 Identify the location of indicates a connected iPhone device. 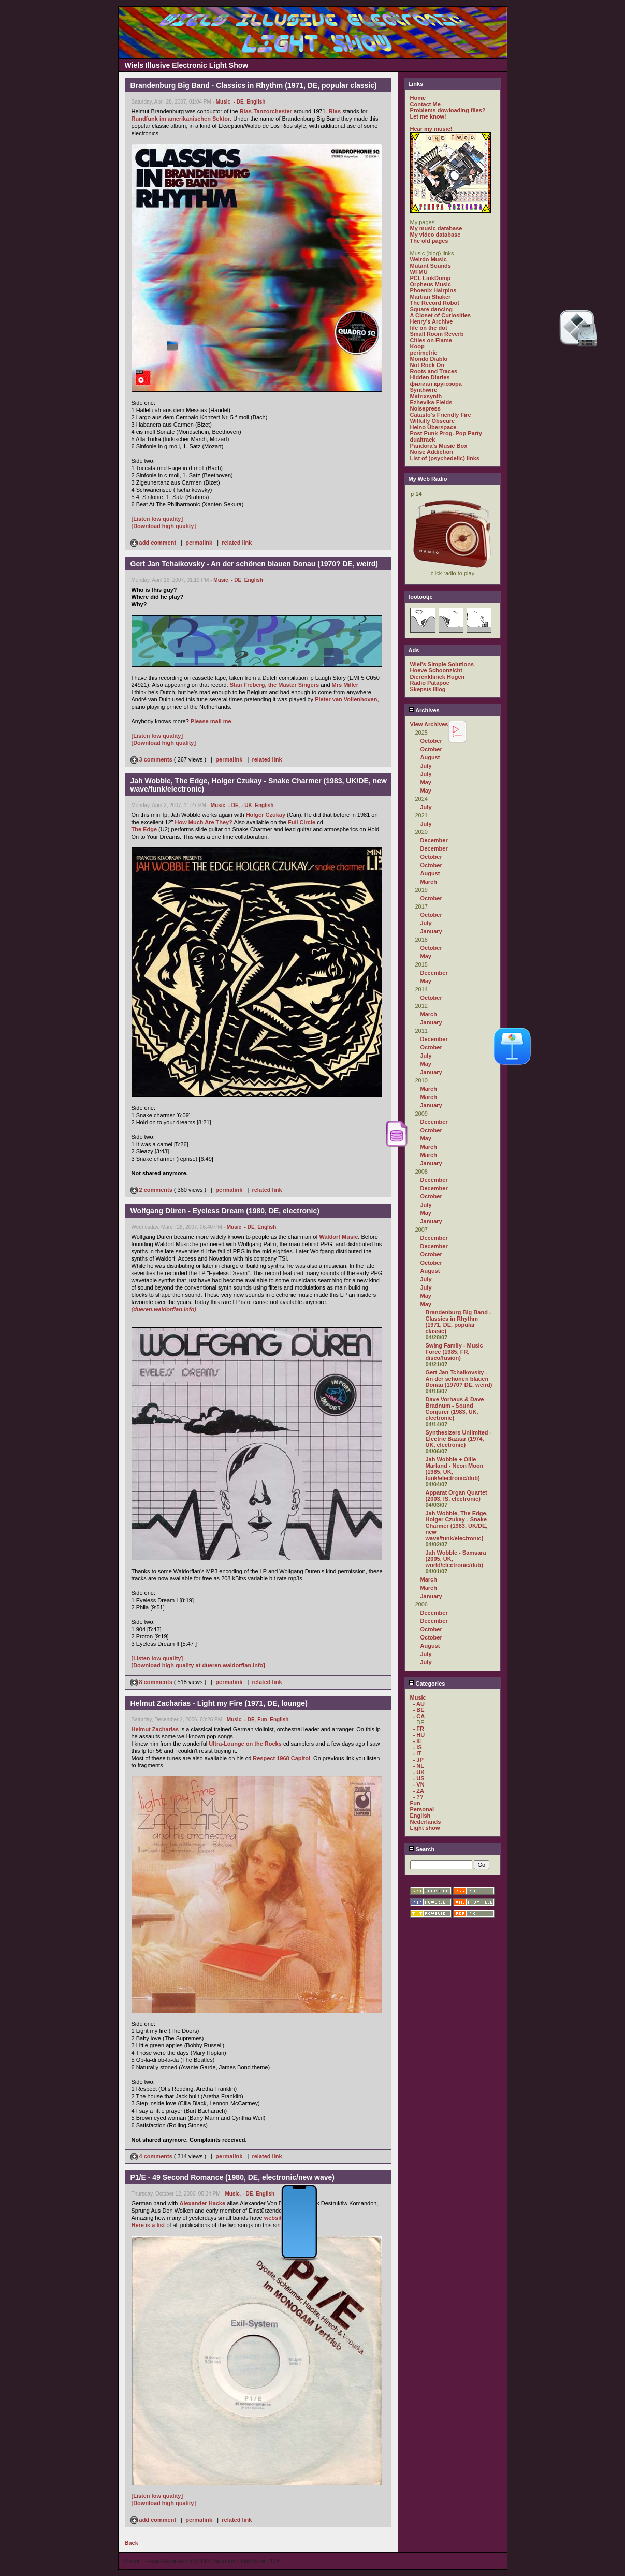
(299, 2223).